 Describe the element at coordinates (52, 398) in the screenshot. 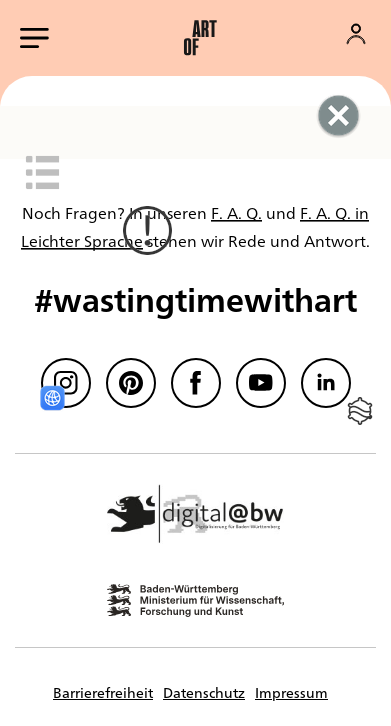

I see `manage web apps and browser-based applications` at that location.